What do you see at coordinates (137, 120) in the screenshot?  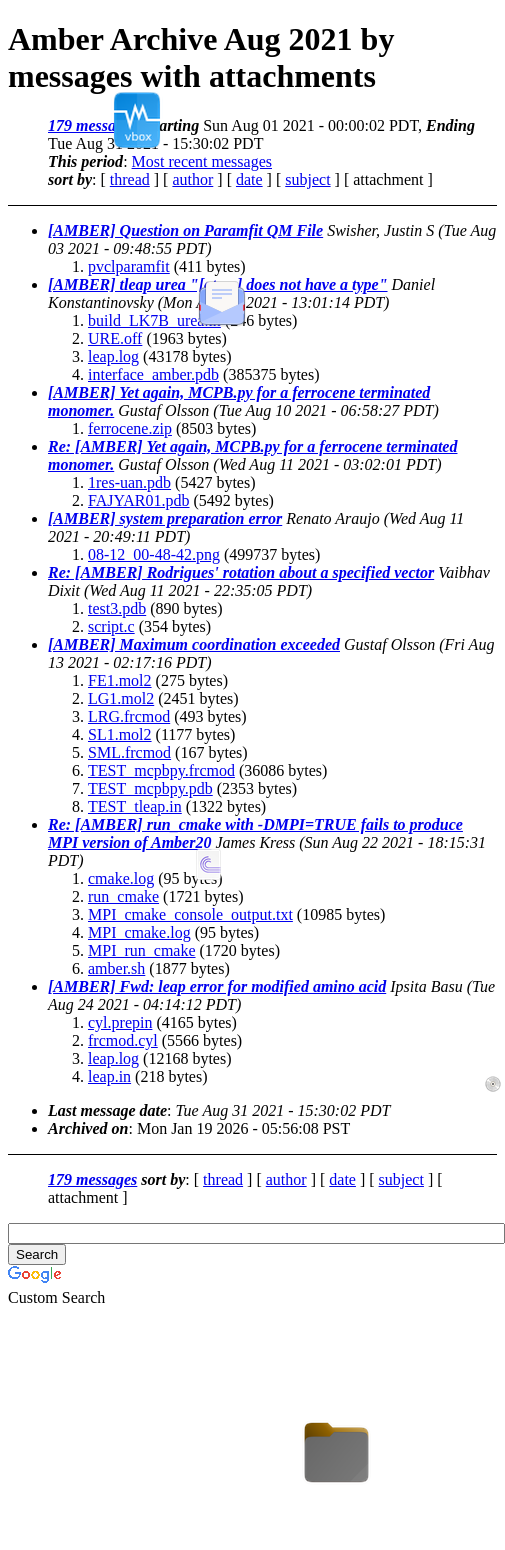 I see `virtualbox virtual machine configuration file` at bounding box center [137, 120].